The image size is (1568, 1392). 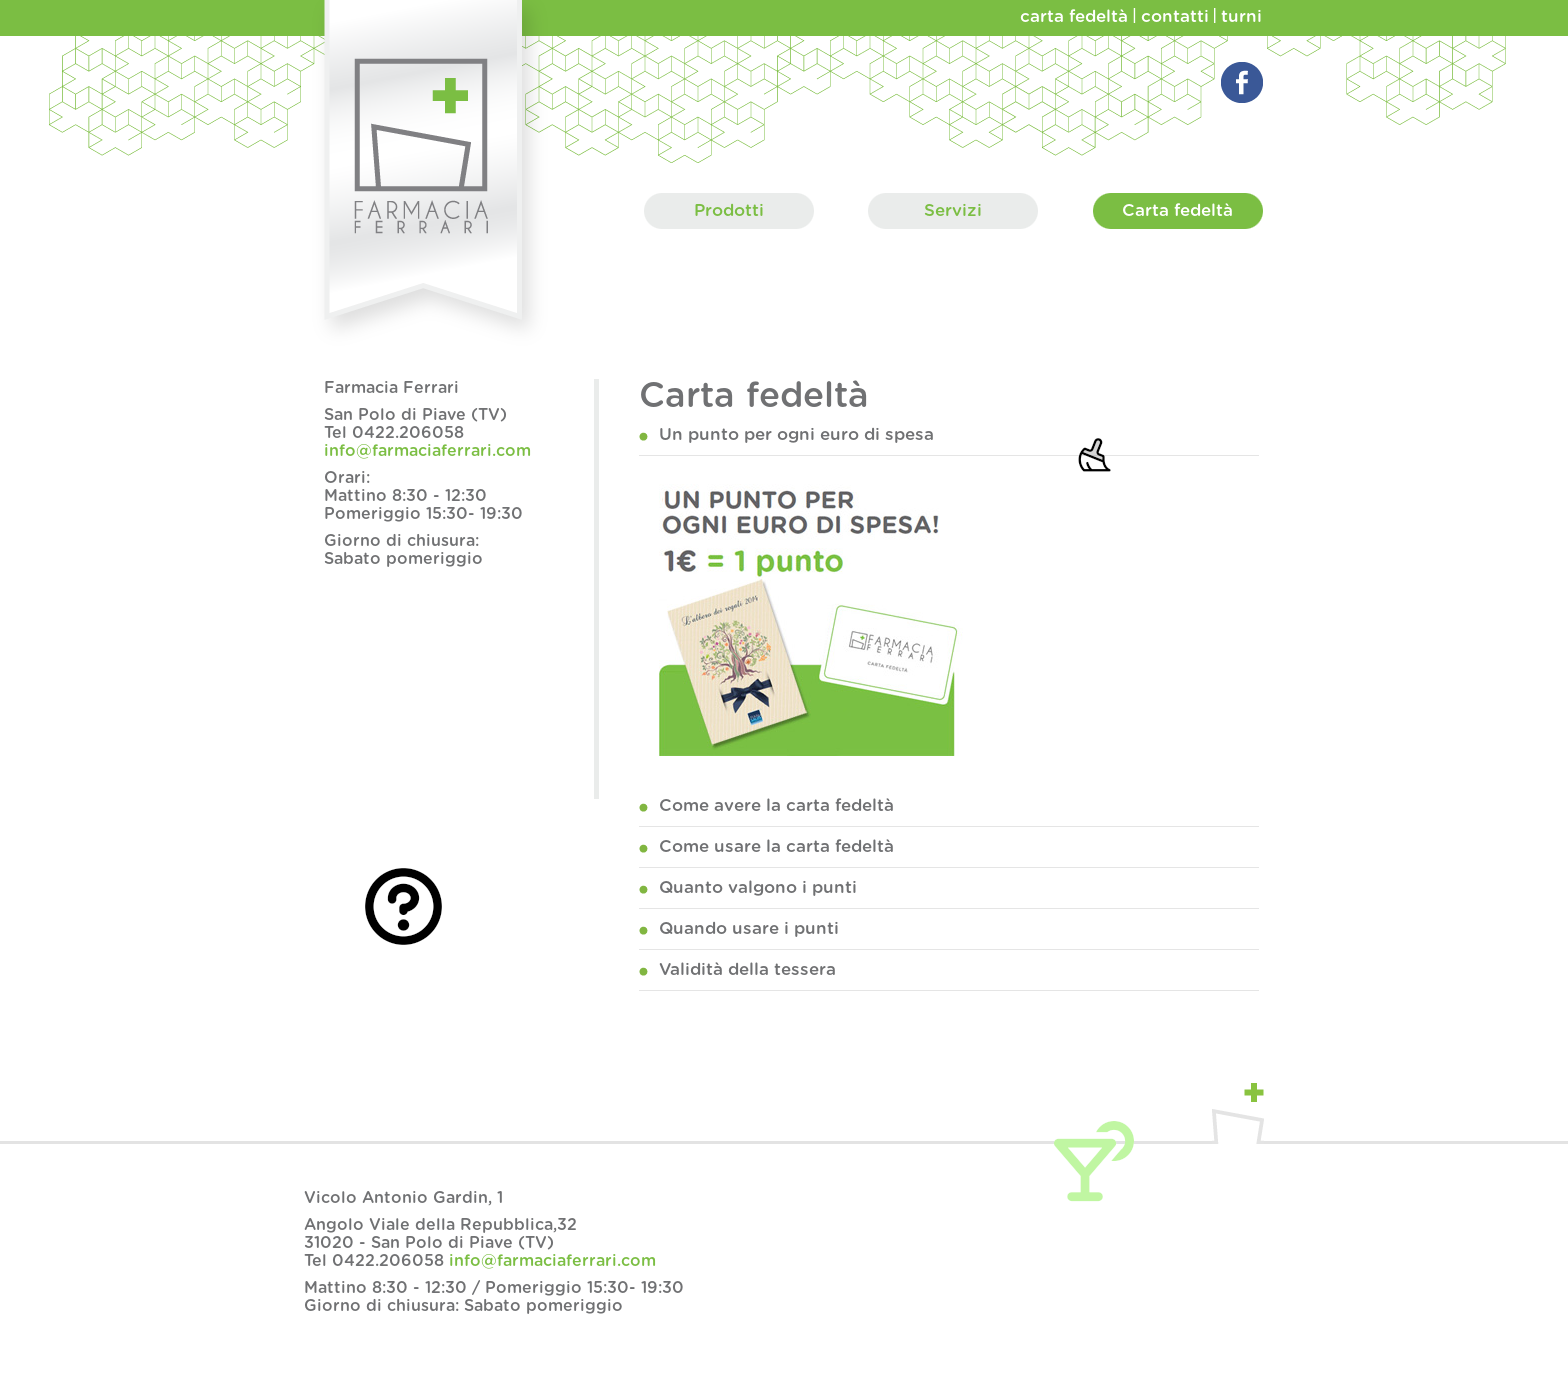 I want to click on browse cocktail recipes or drink menu, so click(x=1089, y=1165).